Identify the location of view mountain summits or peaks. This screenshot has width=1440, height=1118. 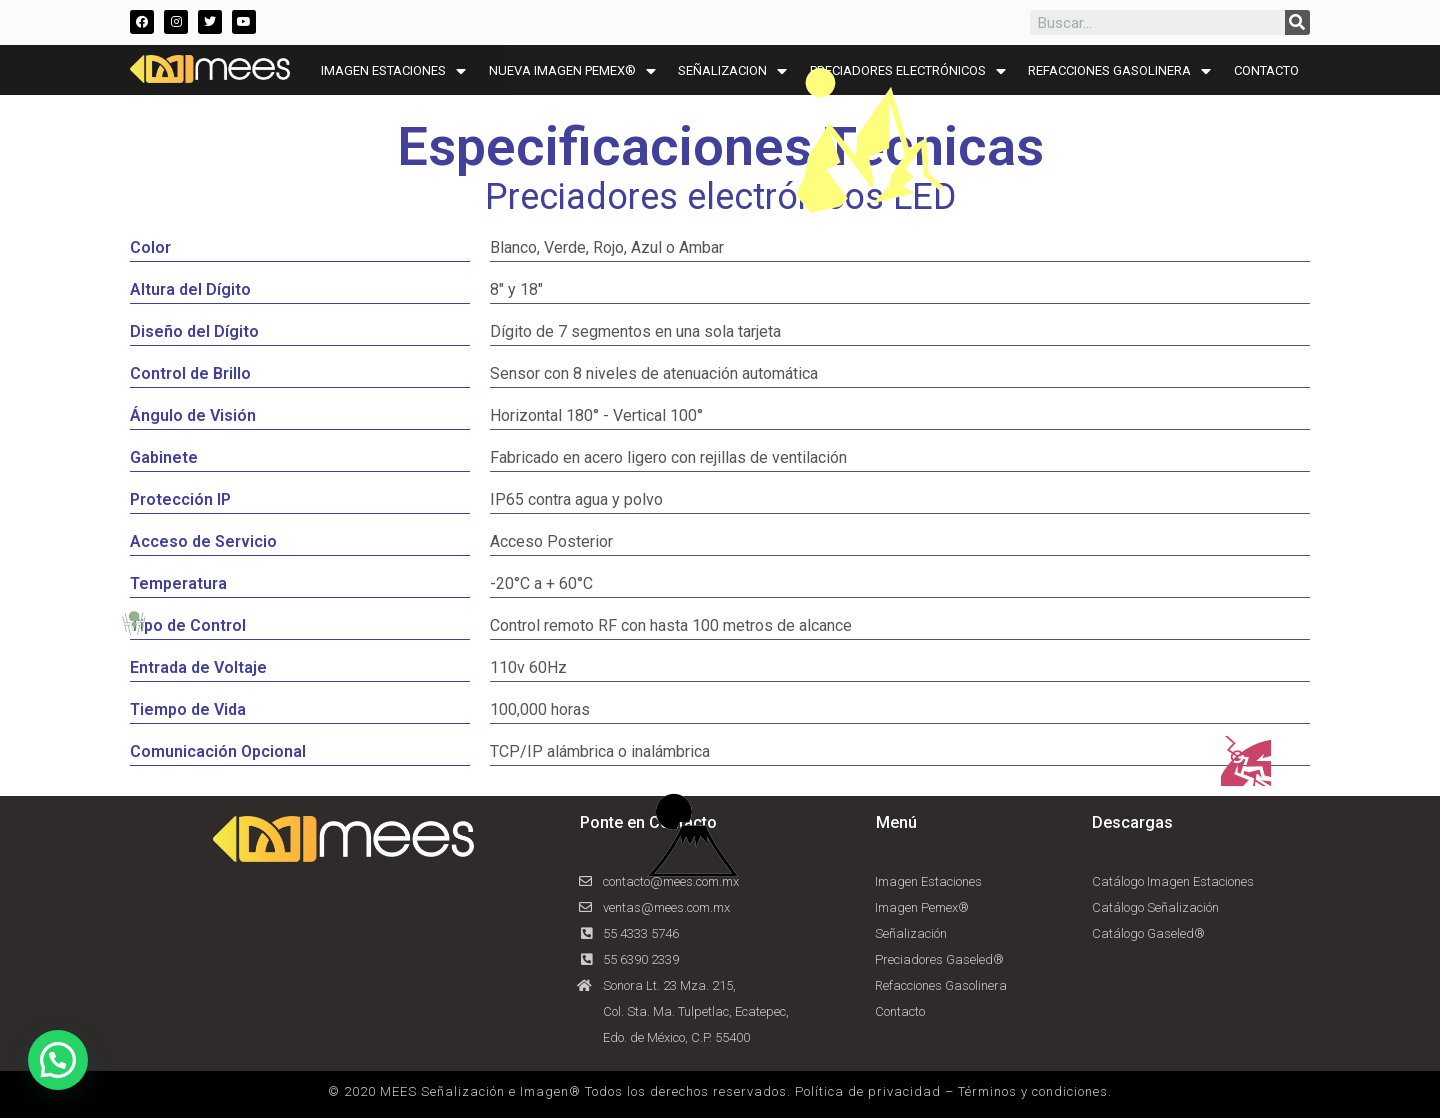
(869, 140).